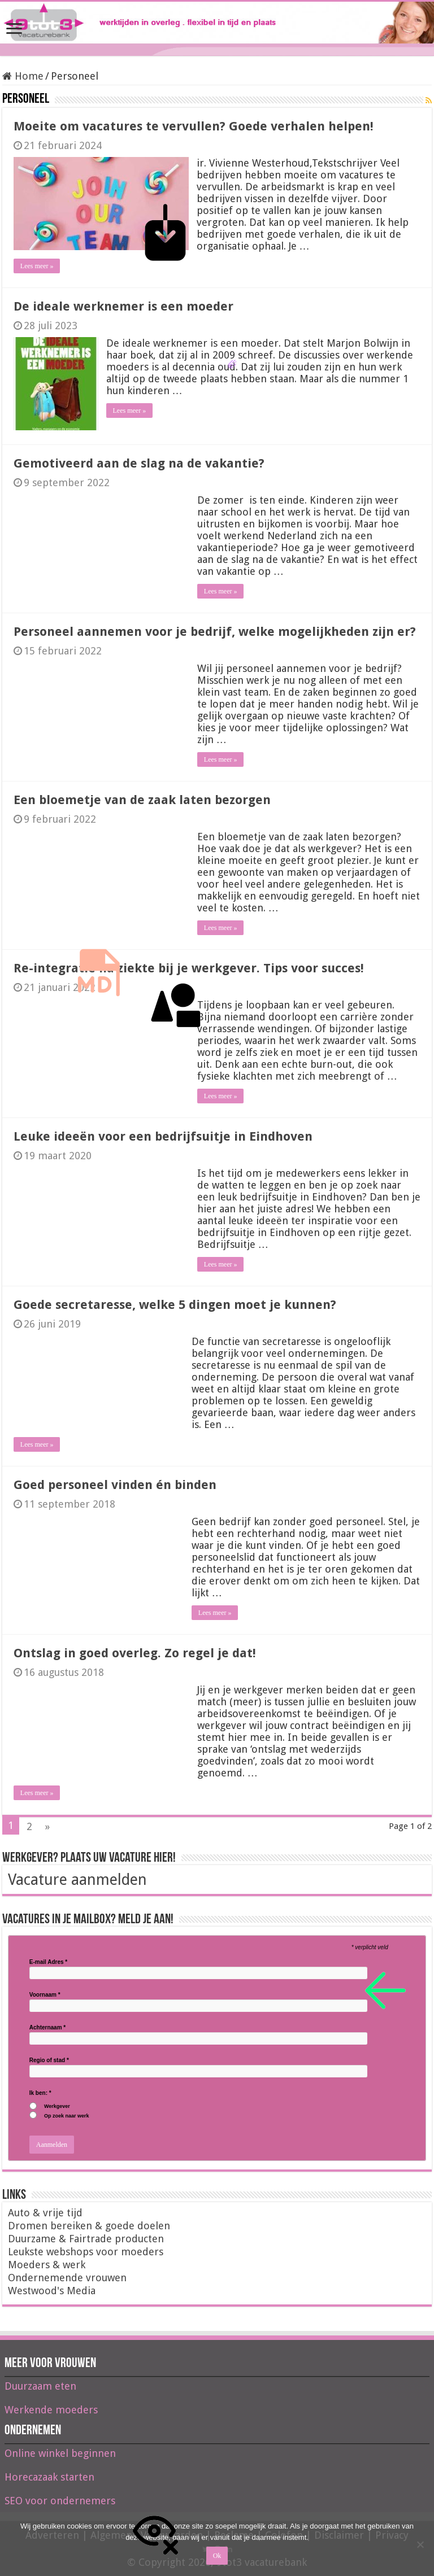 The height and width of the screenshot is (2576, 434). What do you see at coordinates (176, 1007) in the screenshot?
I see `access shape tools or drawing options` at bounding box center [176, 1007].